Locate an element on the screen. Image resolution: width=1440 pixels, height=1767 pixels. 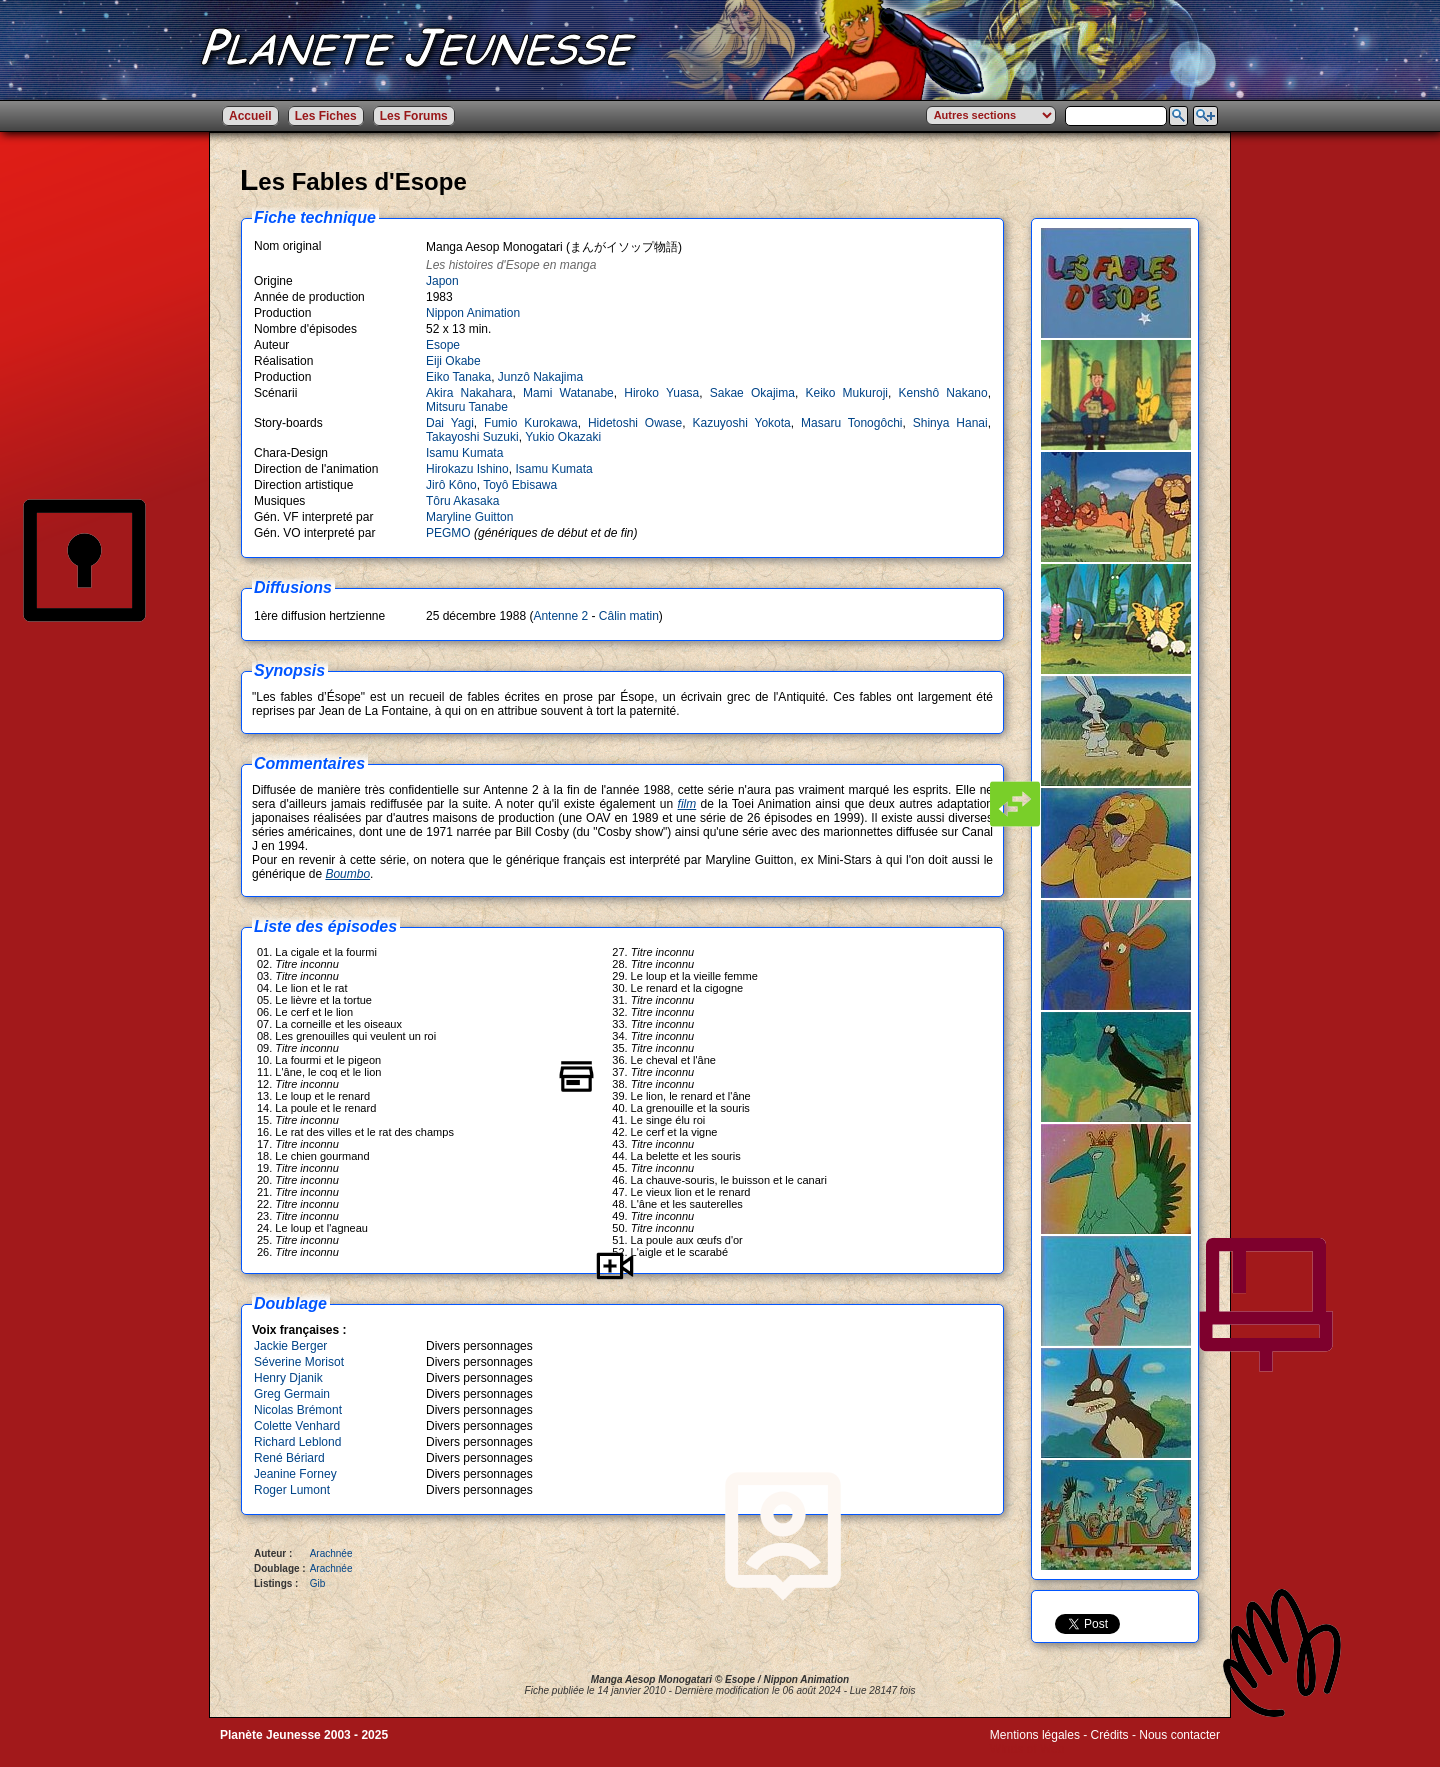
access brush or painting tools is located at coordinates (1266, 1298).